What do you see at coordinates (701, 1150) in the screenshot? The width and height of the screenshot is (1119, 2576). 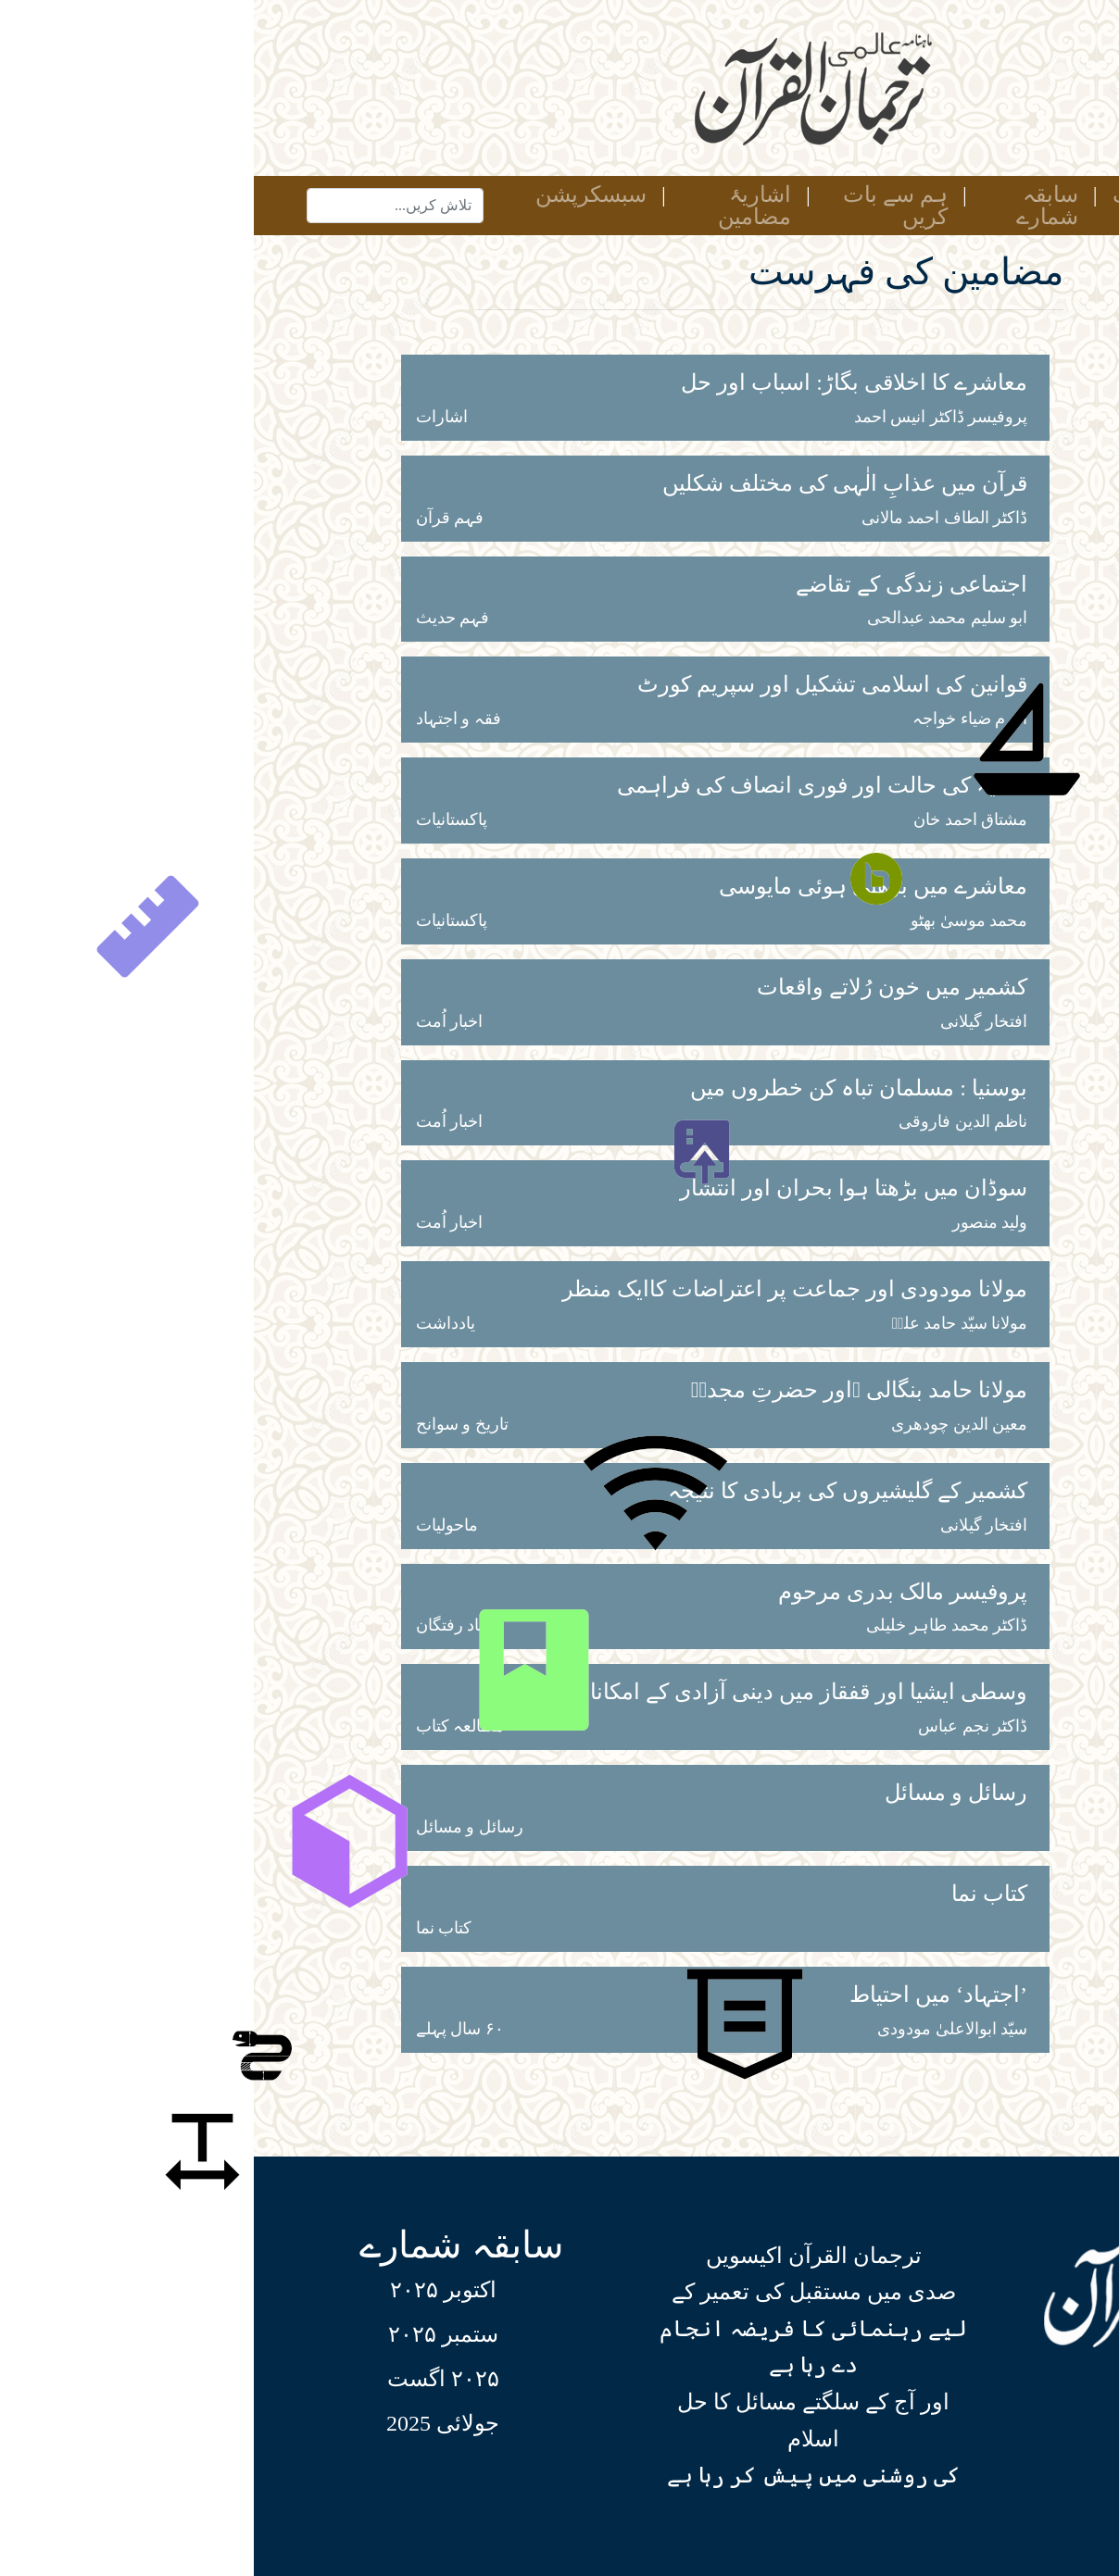 I see `view commit history for a repository` at bounding box center [701, 1150].